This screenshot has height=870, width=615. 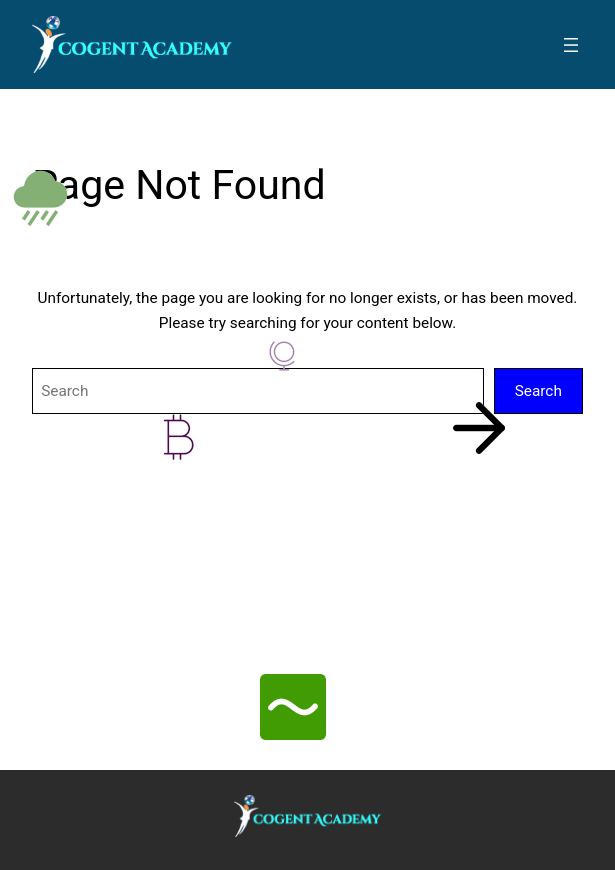 I want to click on navigate to the next item or page, so click(x=479, y=428).